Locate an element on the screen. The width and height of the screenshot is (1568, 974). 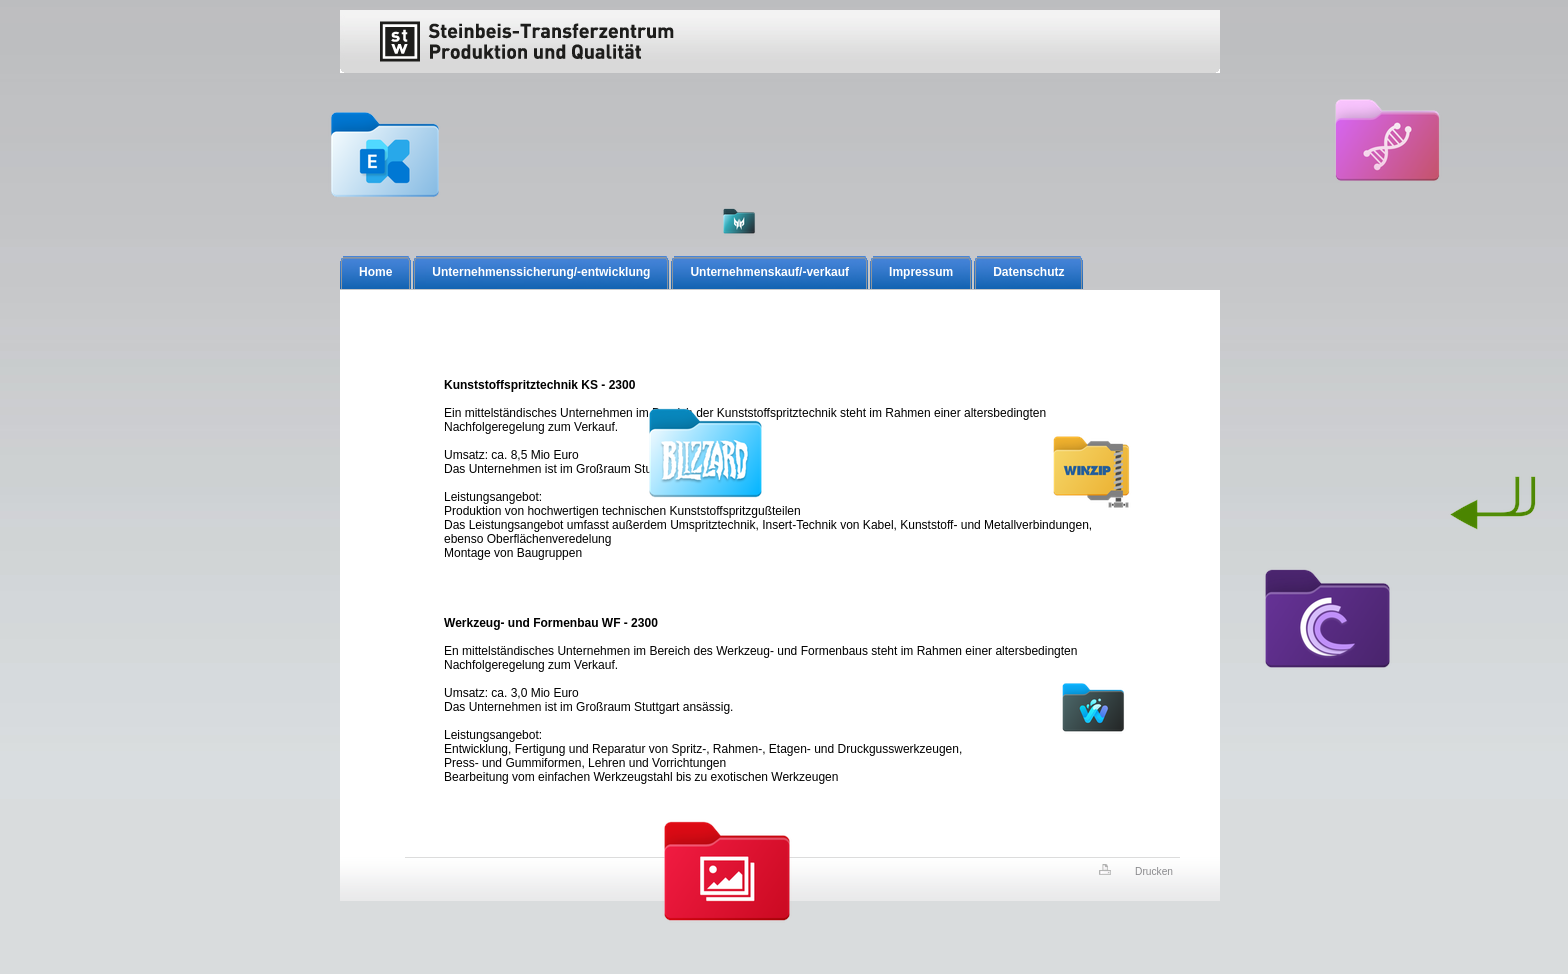
open waterfox browser files folder is located at coordinates (1093, 709).